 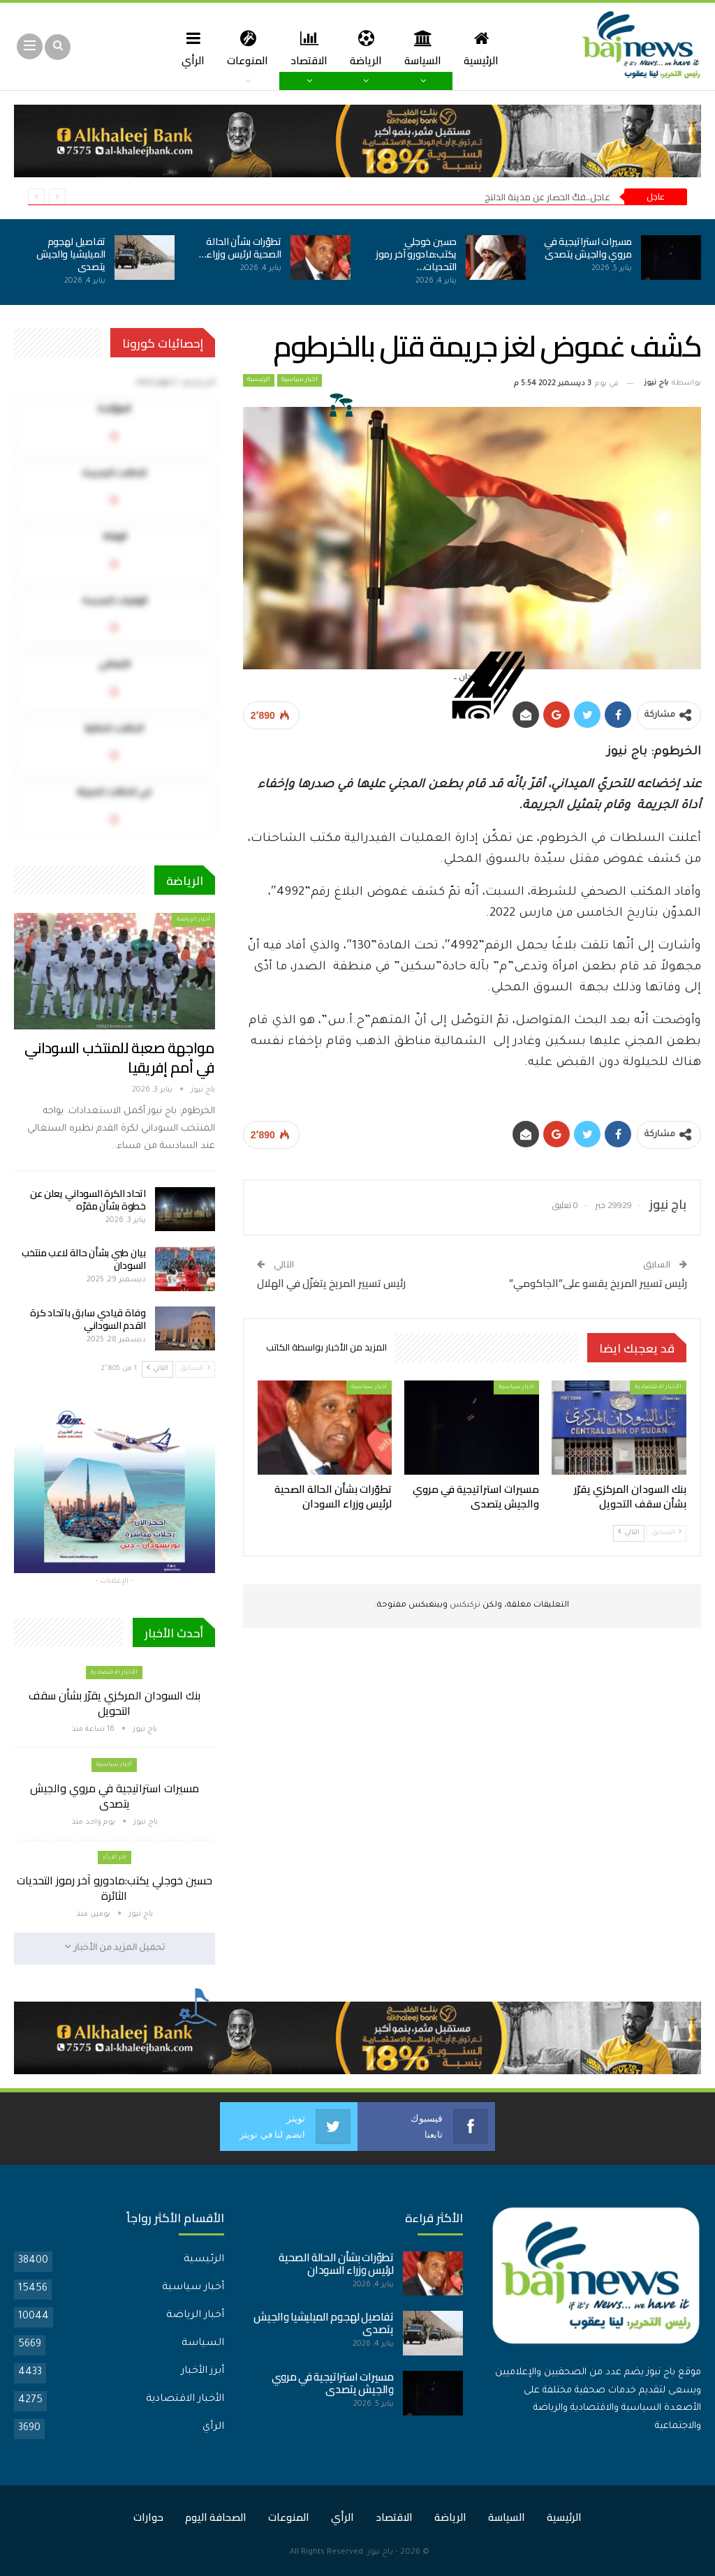 What do you see at coordinates (341, 405) in the screenshot?
I see `open group discussion or chat` at bounding box center [341, 405].